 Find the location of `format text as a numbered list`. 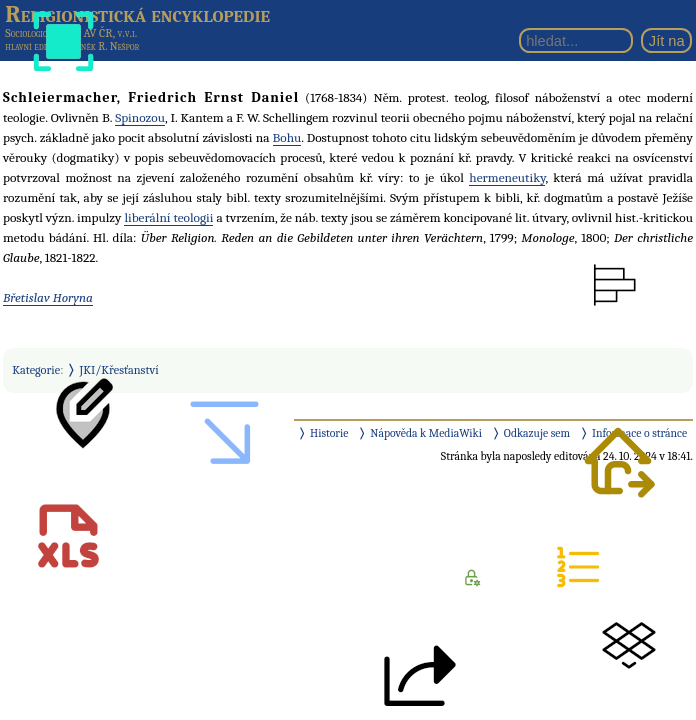

format text as a numbered list is located at coordinates (579, 567).